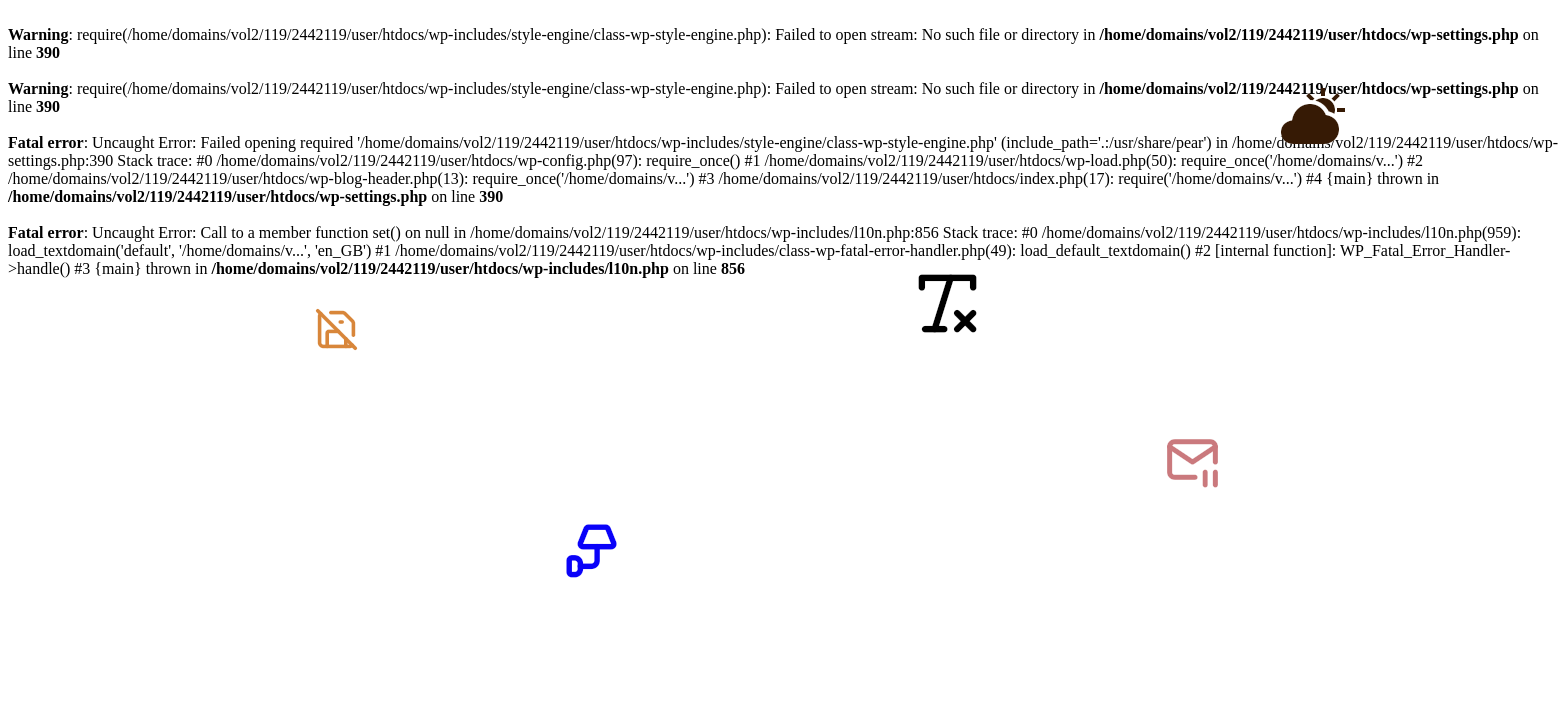  What do you see at coordinates (591, 549) in the screenshot?
I see `select a wall-mounted light fixture` at bounding box center [591, 549].